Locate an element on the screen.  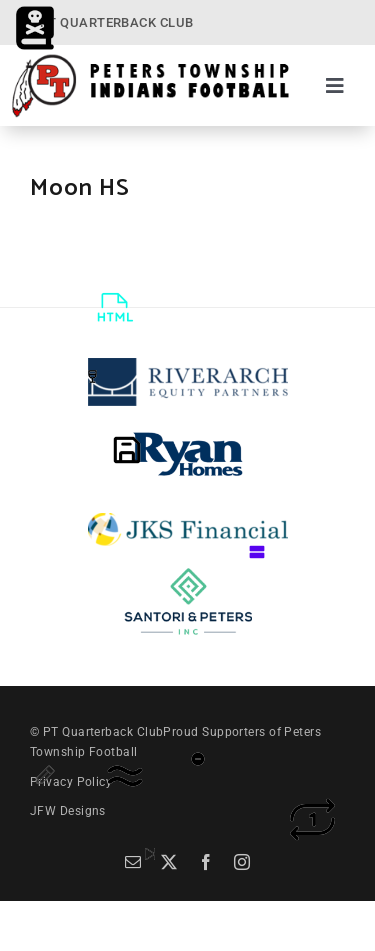
remove an item from a list is located at coordinates (198, 759).